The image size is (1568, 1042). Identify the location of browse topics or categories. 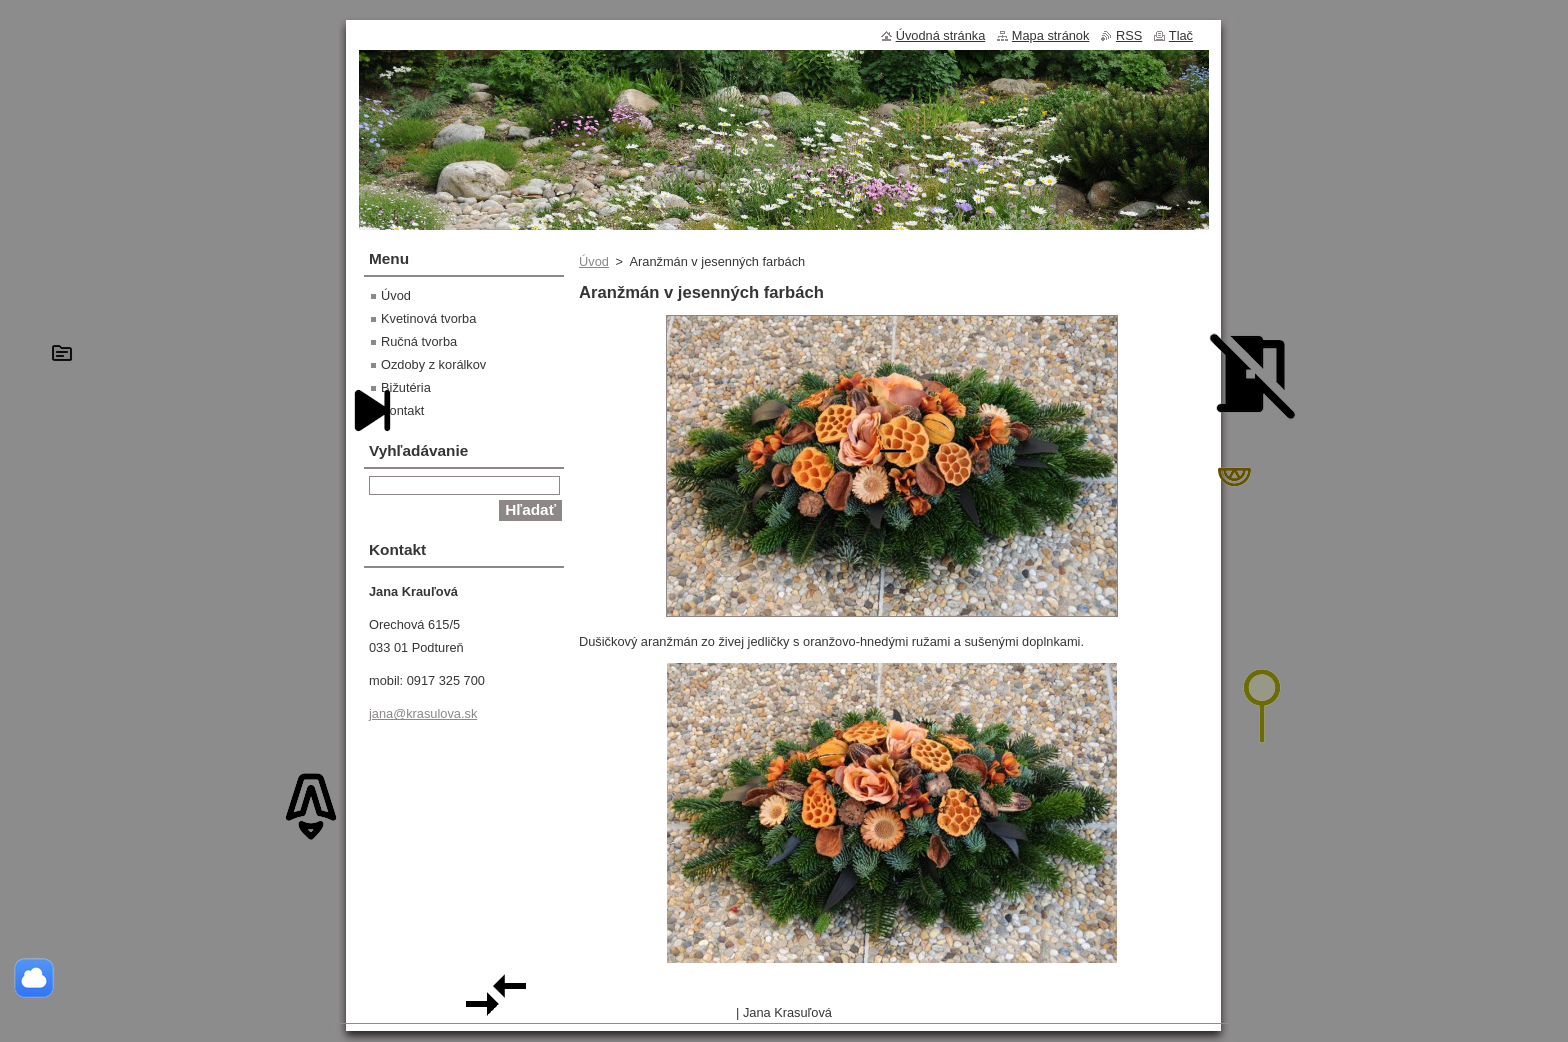
(62, 353).